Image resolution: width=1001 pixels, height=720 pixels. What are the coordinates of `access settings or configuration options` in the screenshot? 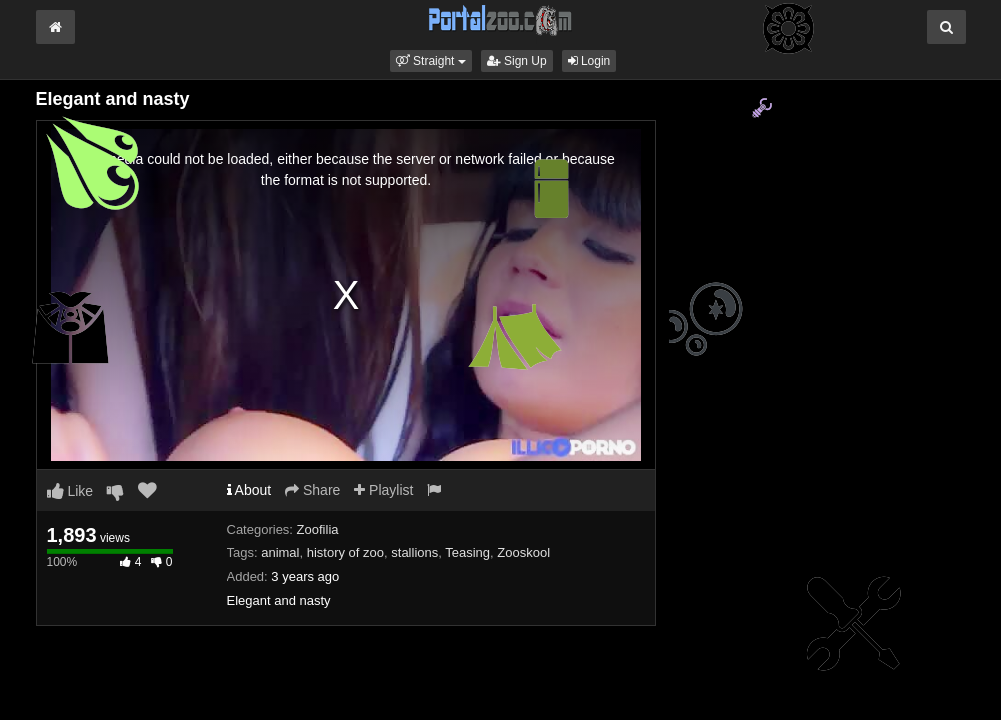 It's located at (853, 623).